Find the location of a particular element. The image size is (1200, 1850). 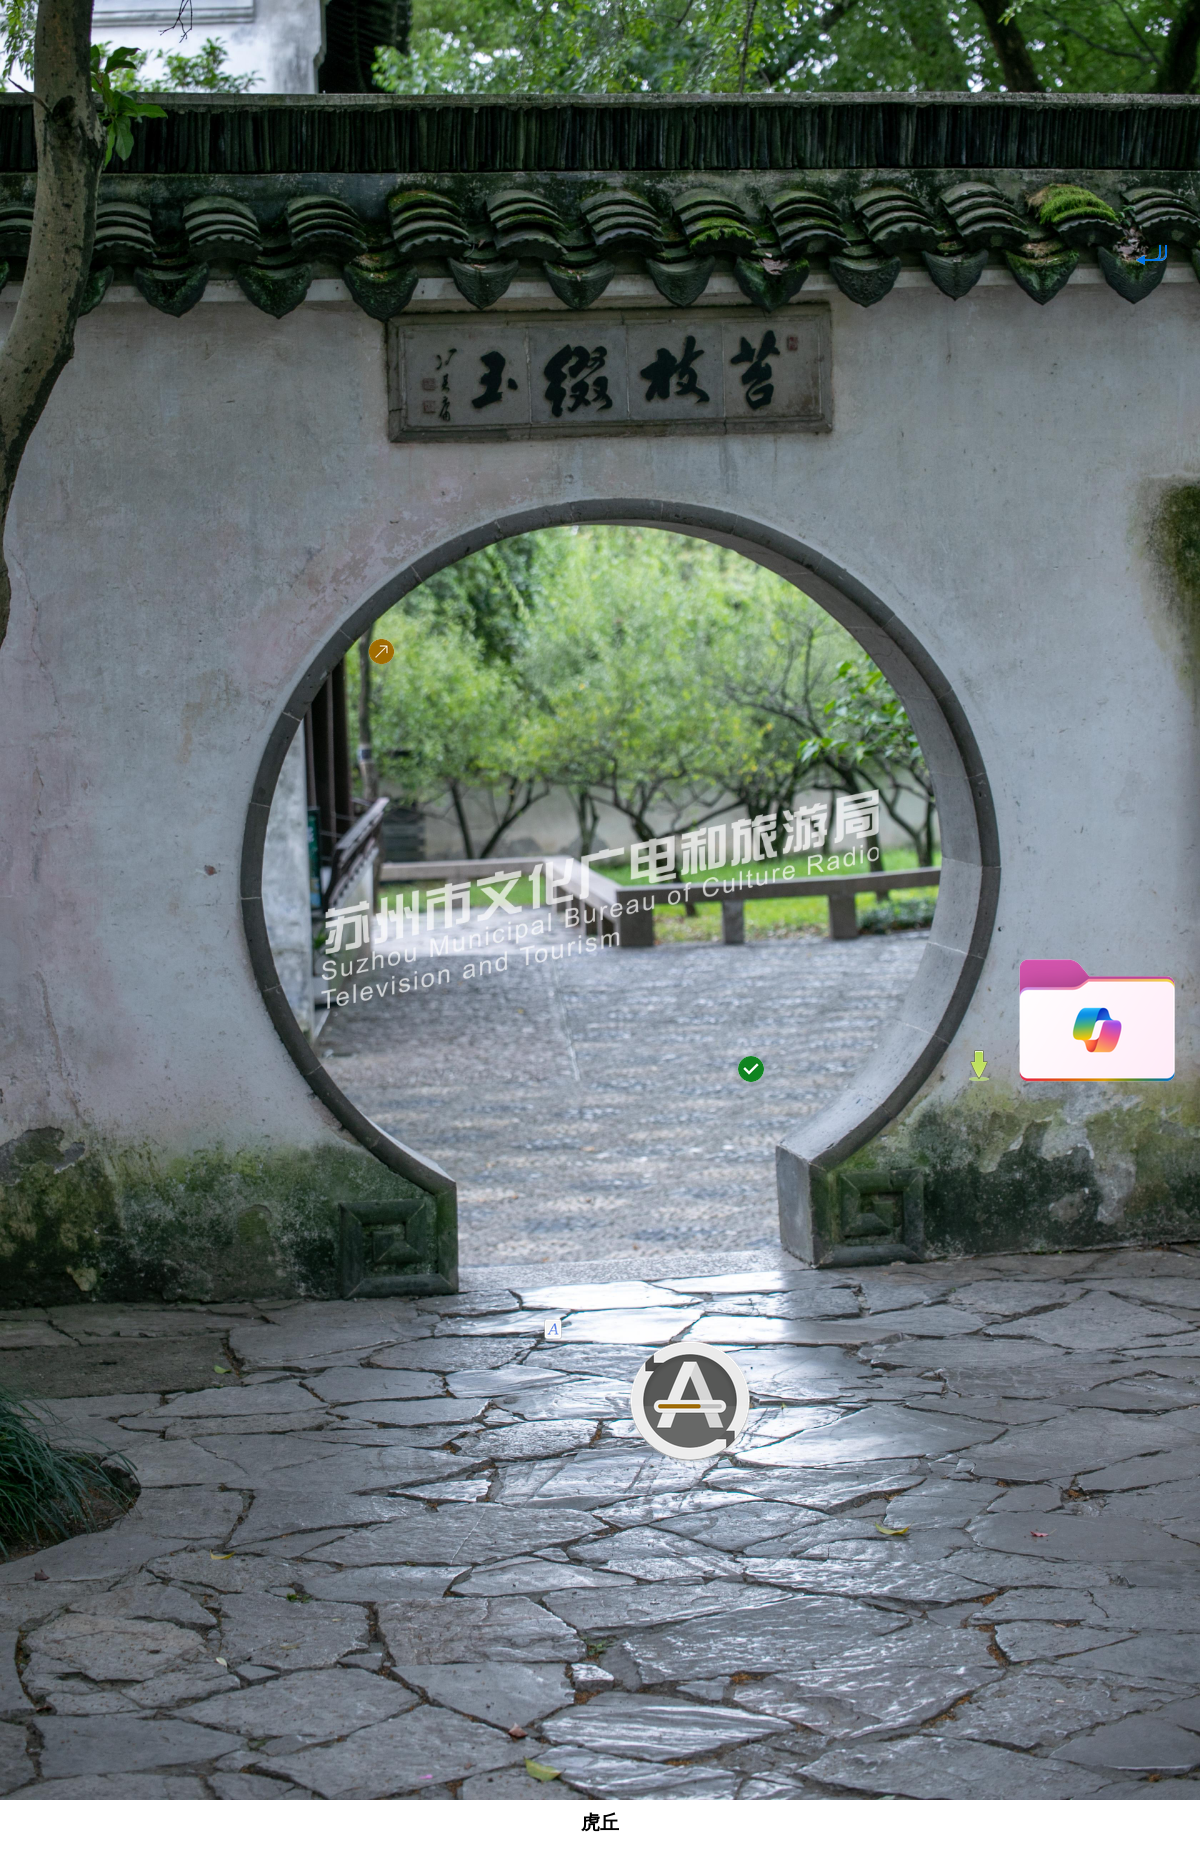

open the software updater application is located at coordinates (690, 1401).